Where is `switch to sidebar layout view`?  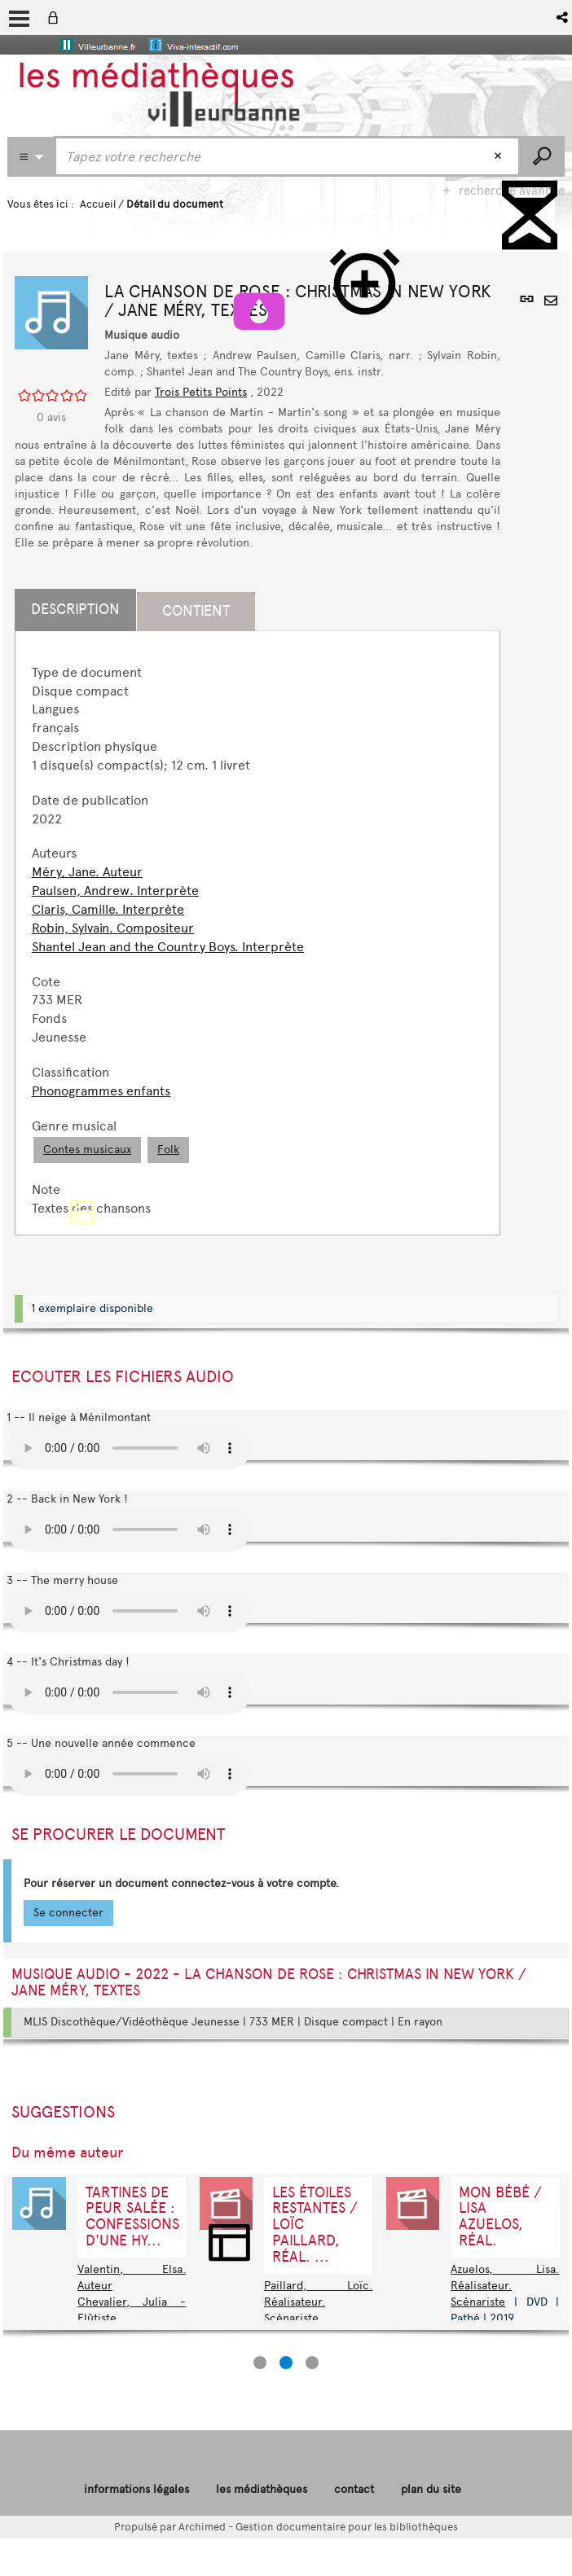 switch to sidebar layout view is located at coordinates (229, 2242).